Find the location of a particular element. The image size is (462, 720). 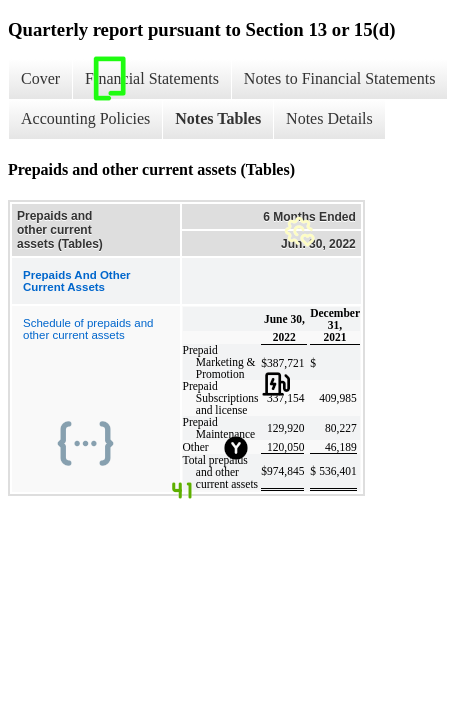

indicates item number 41 in a list or sequence is located at coordinates (183, 490).